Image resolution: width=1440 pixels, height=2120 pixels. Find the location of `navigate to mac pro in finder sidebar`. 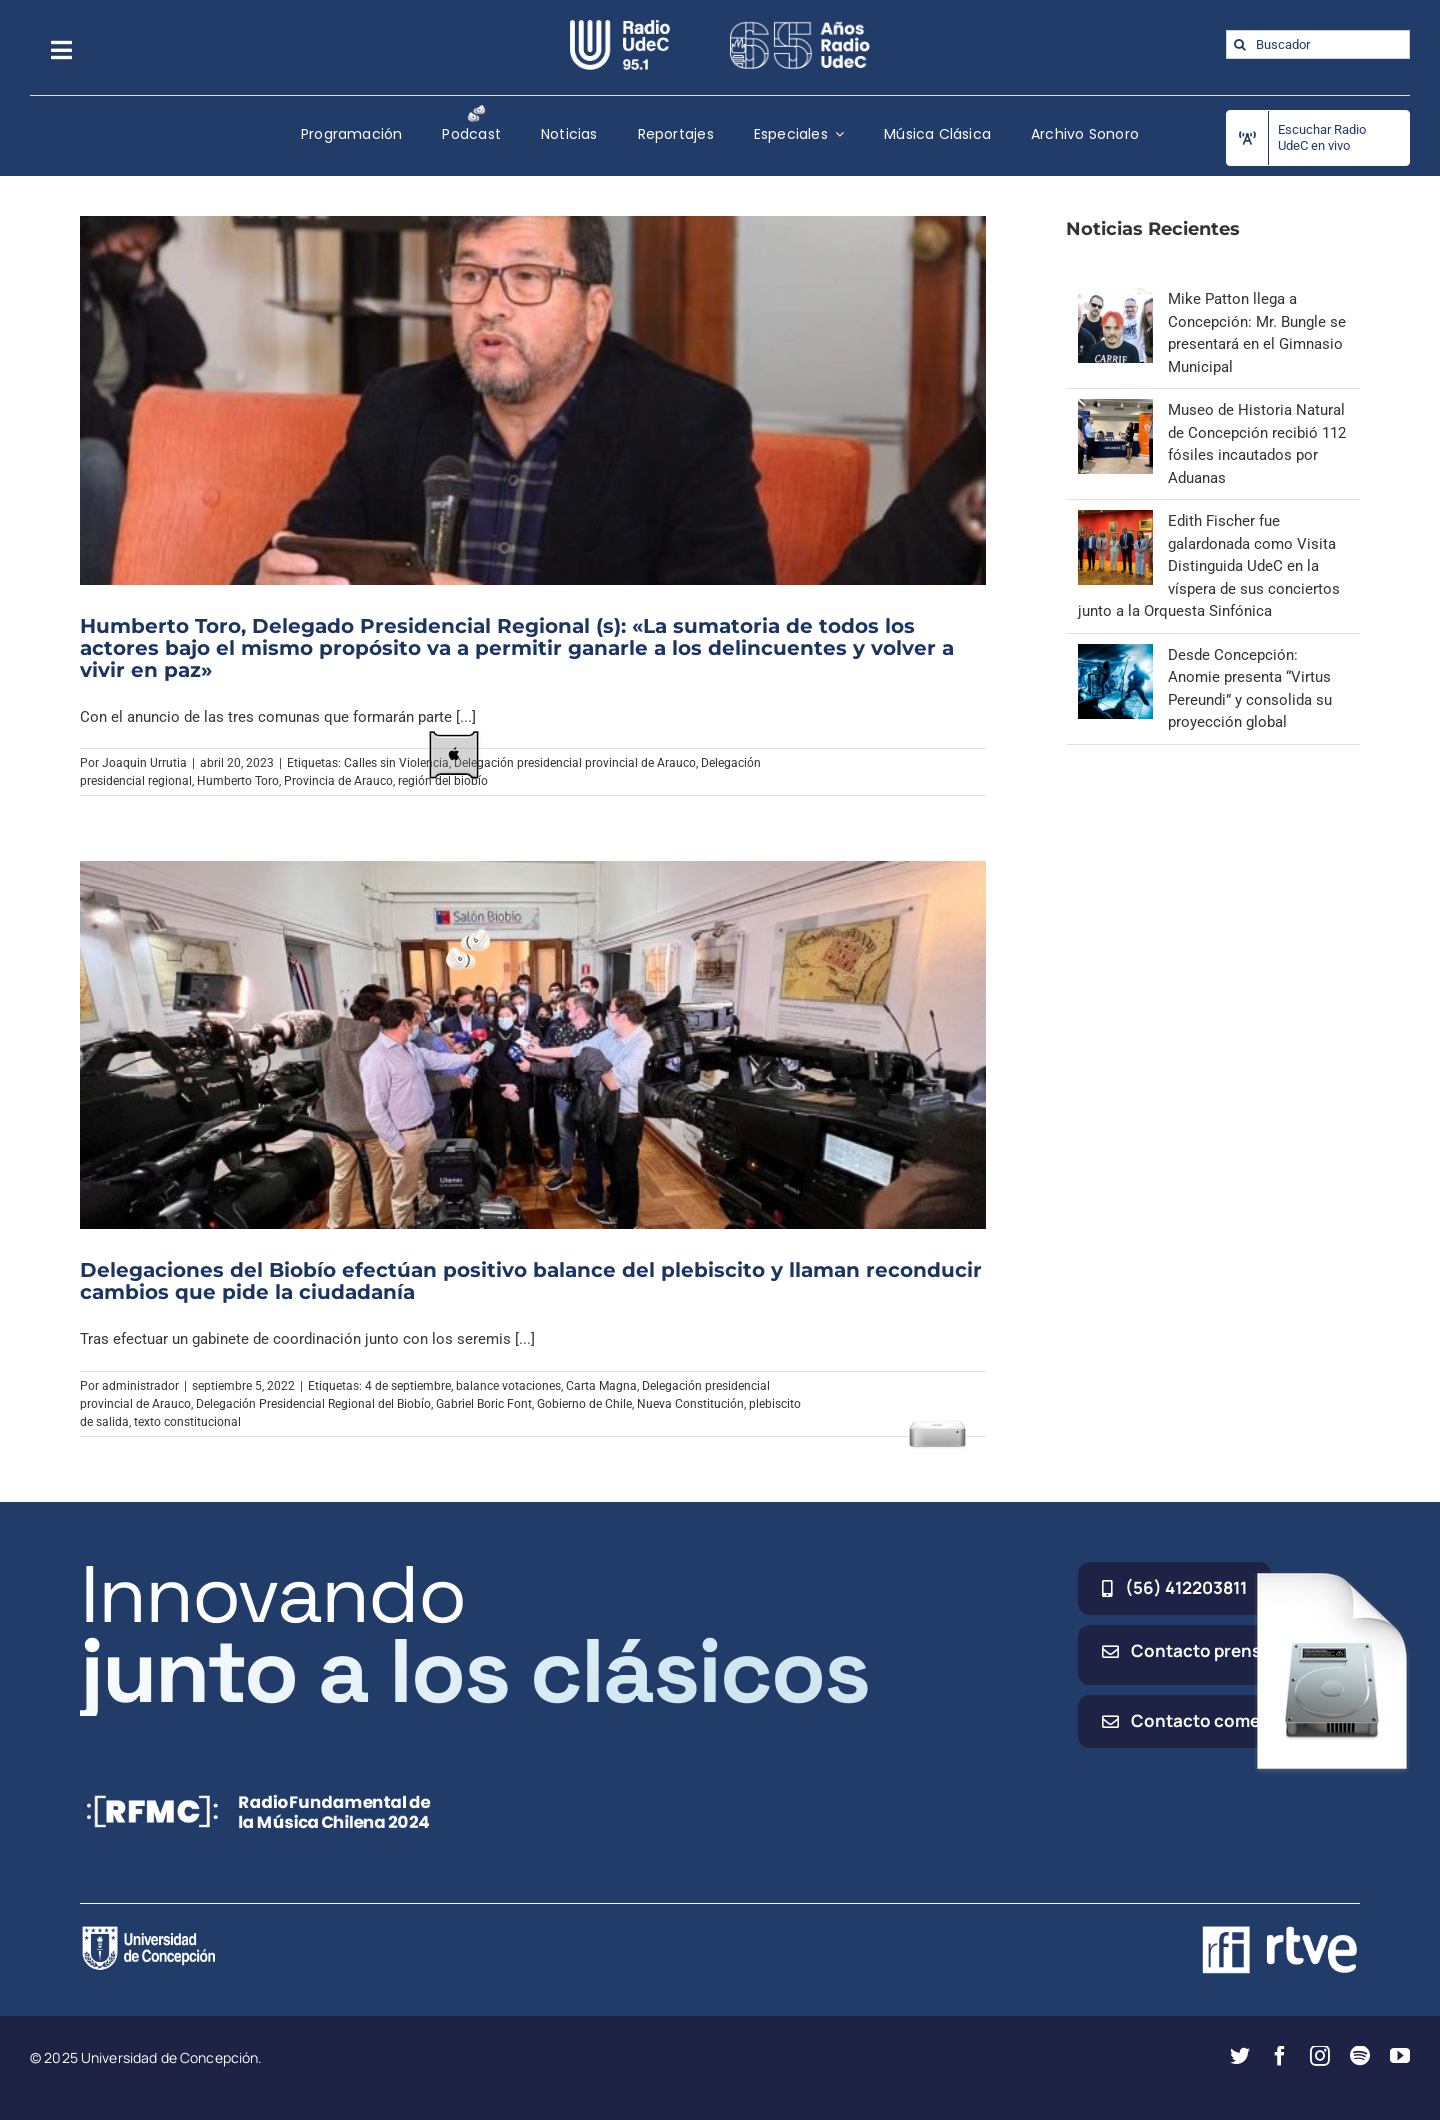

navigate to mac pro in finder sidebar is located at coordinates (454, 754).